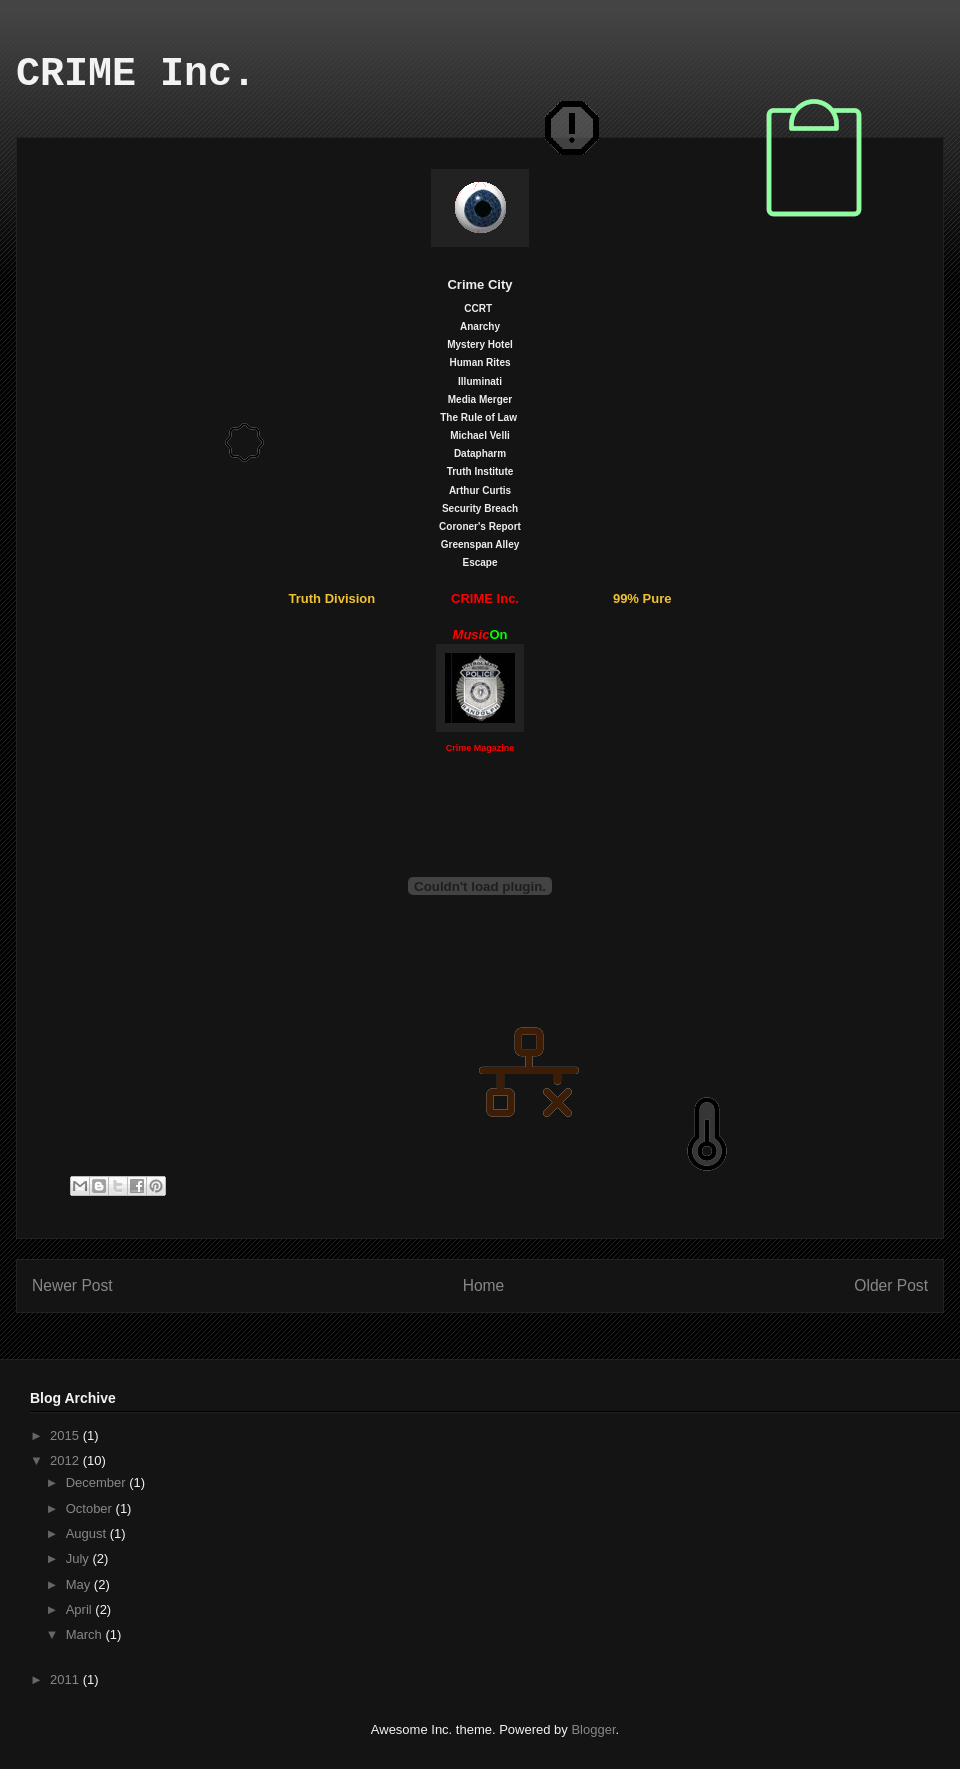 The image size is (960, 1769). Describe the element at coordinates (529, 1074) in the screenshot. I see `network connection error or failure` at that location.